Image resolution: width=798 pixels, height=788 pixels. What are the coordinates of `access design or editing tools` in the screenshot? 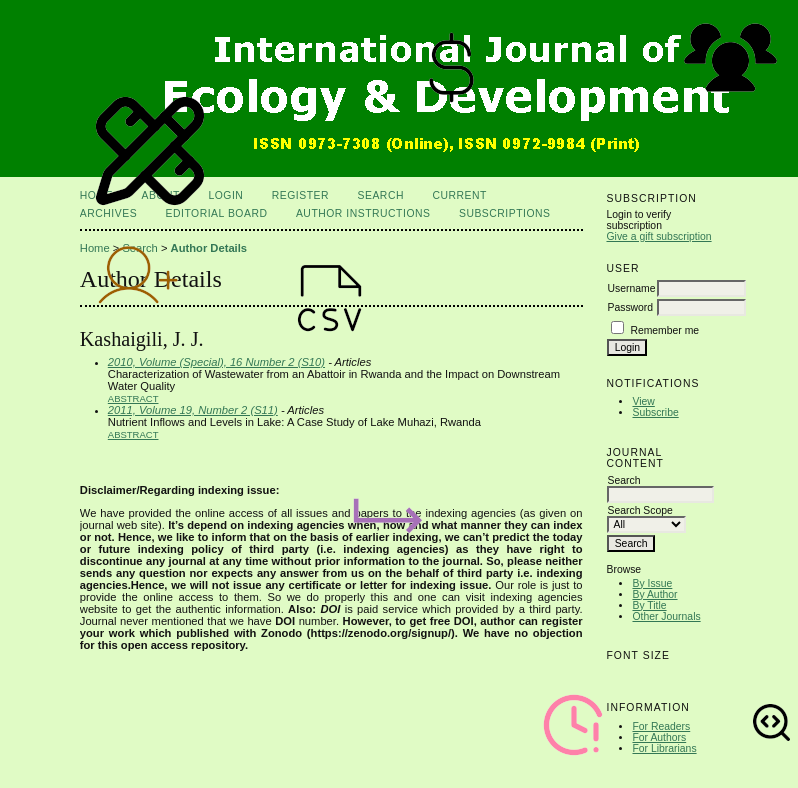 It's located at (150, 151).